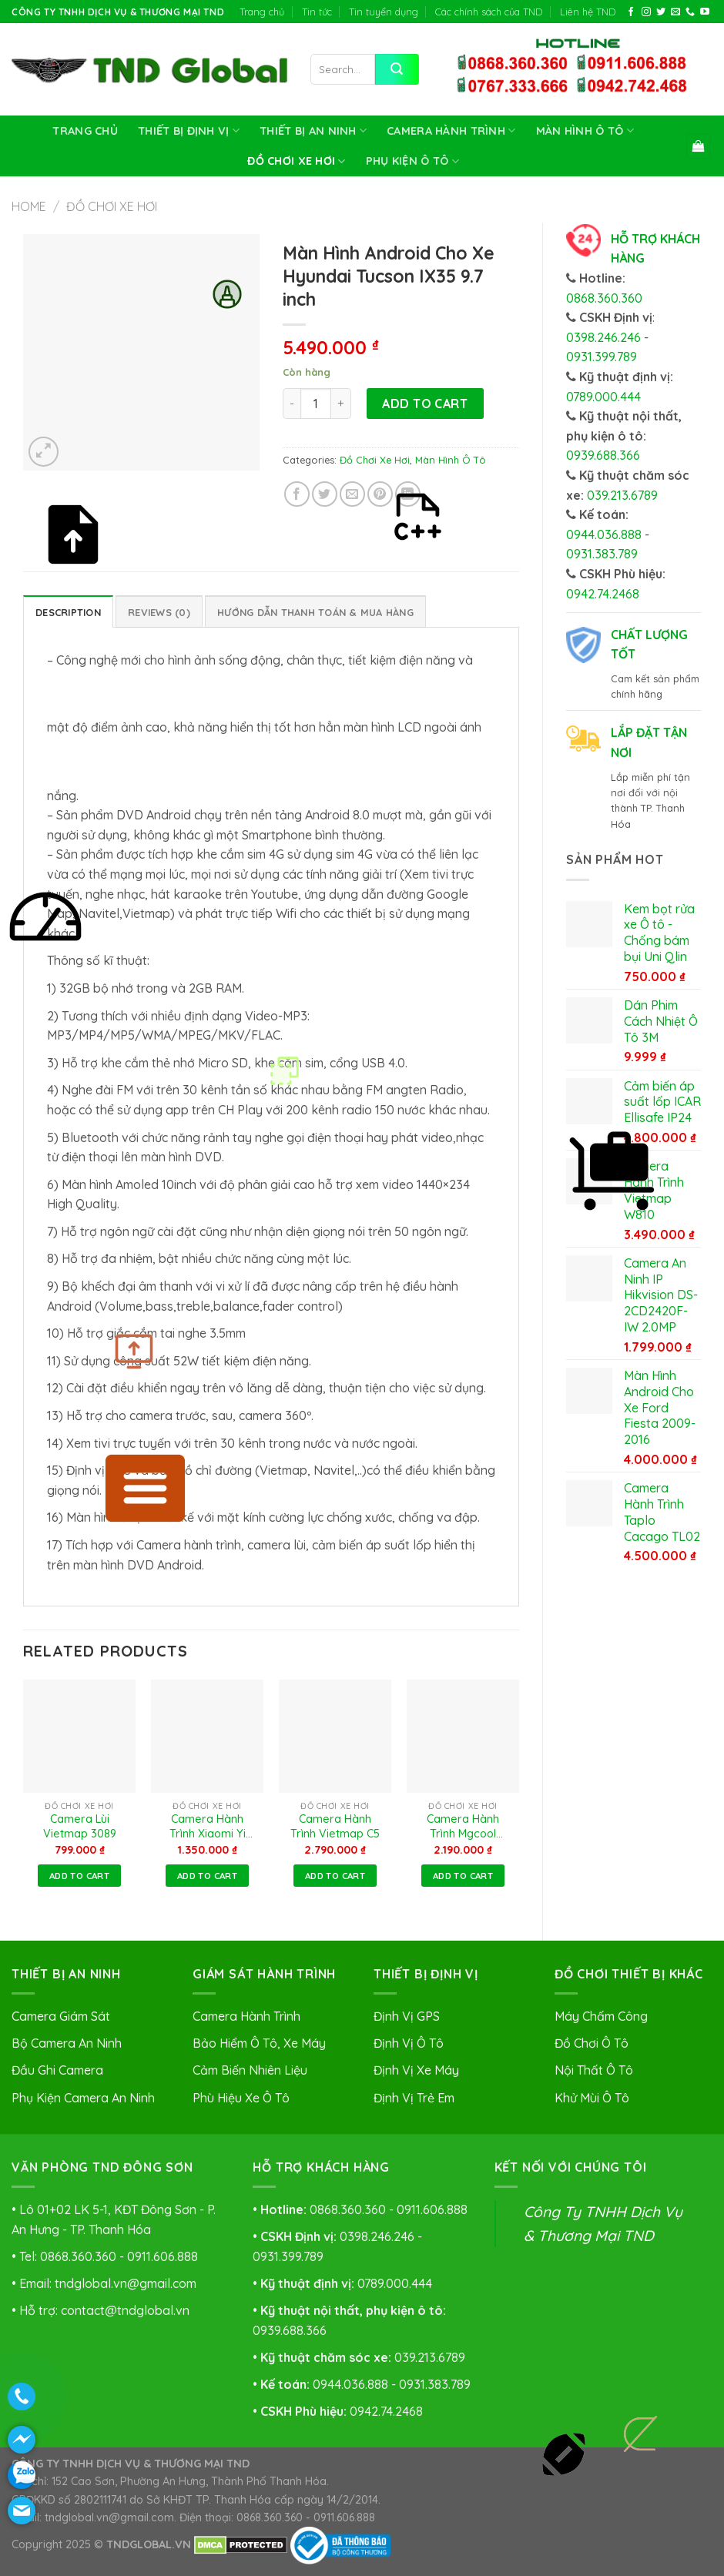  I want to click on indicates a set is not a subset of another in mathematical notation, so click(640, 2434).